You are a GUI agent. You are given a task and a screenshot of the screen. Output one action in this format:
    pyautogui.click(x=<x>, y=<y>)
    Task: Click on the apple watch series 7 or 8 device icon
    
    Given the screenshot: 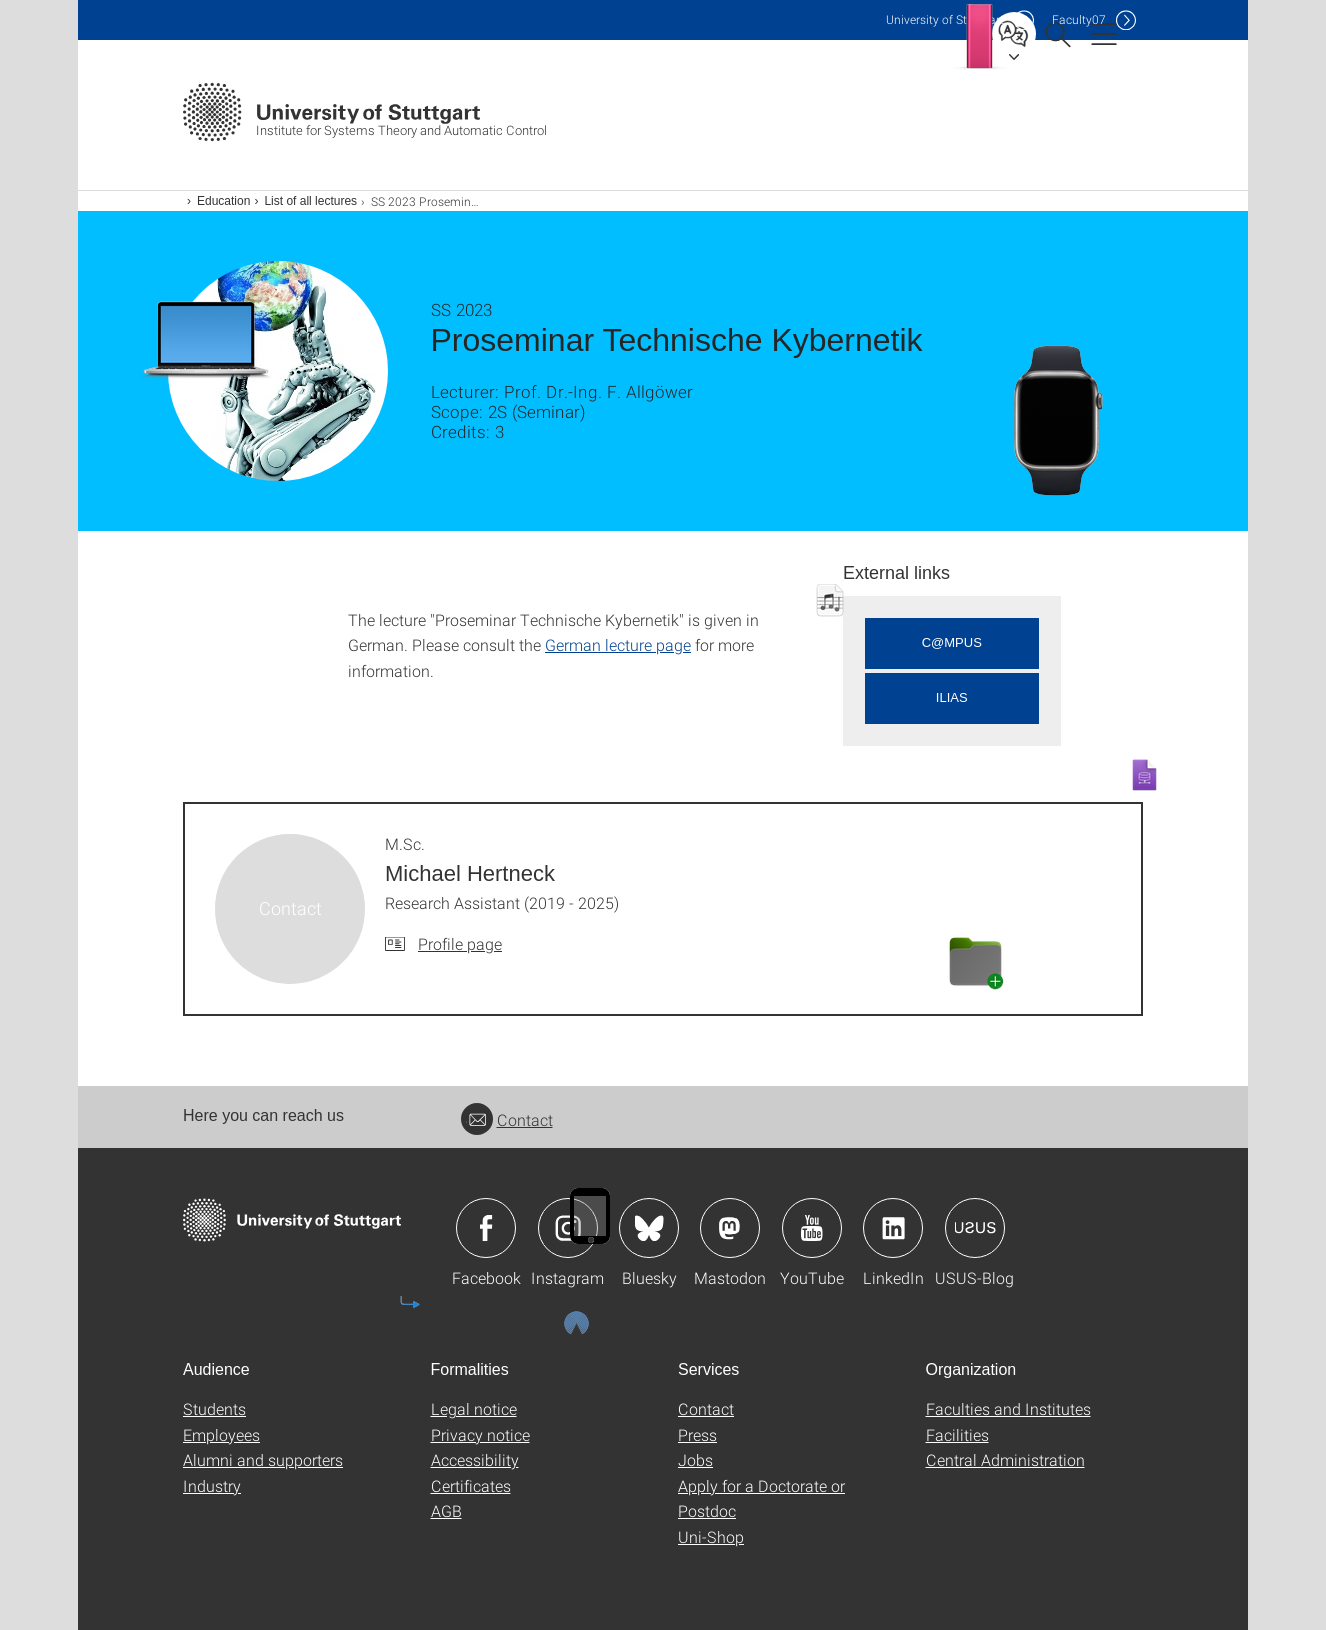 What is the action you would take?
    pyautogui.click(x=1056, y=420)
    